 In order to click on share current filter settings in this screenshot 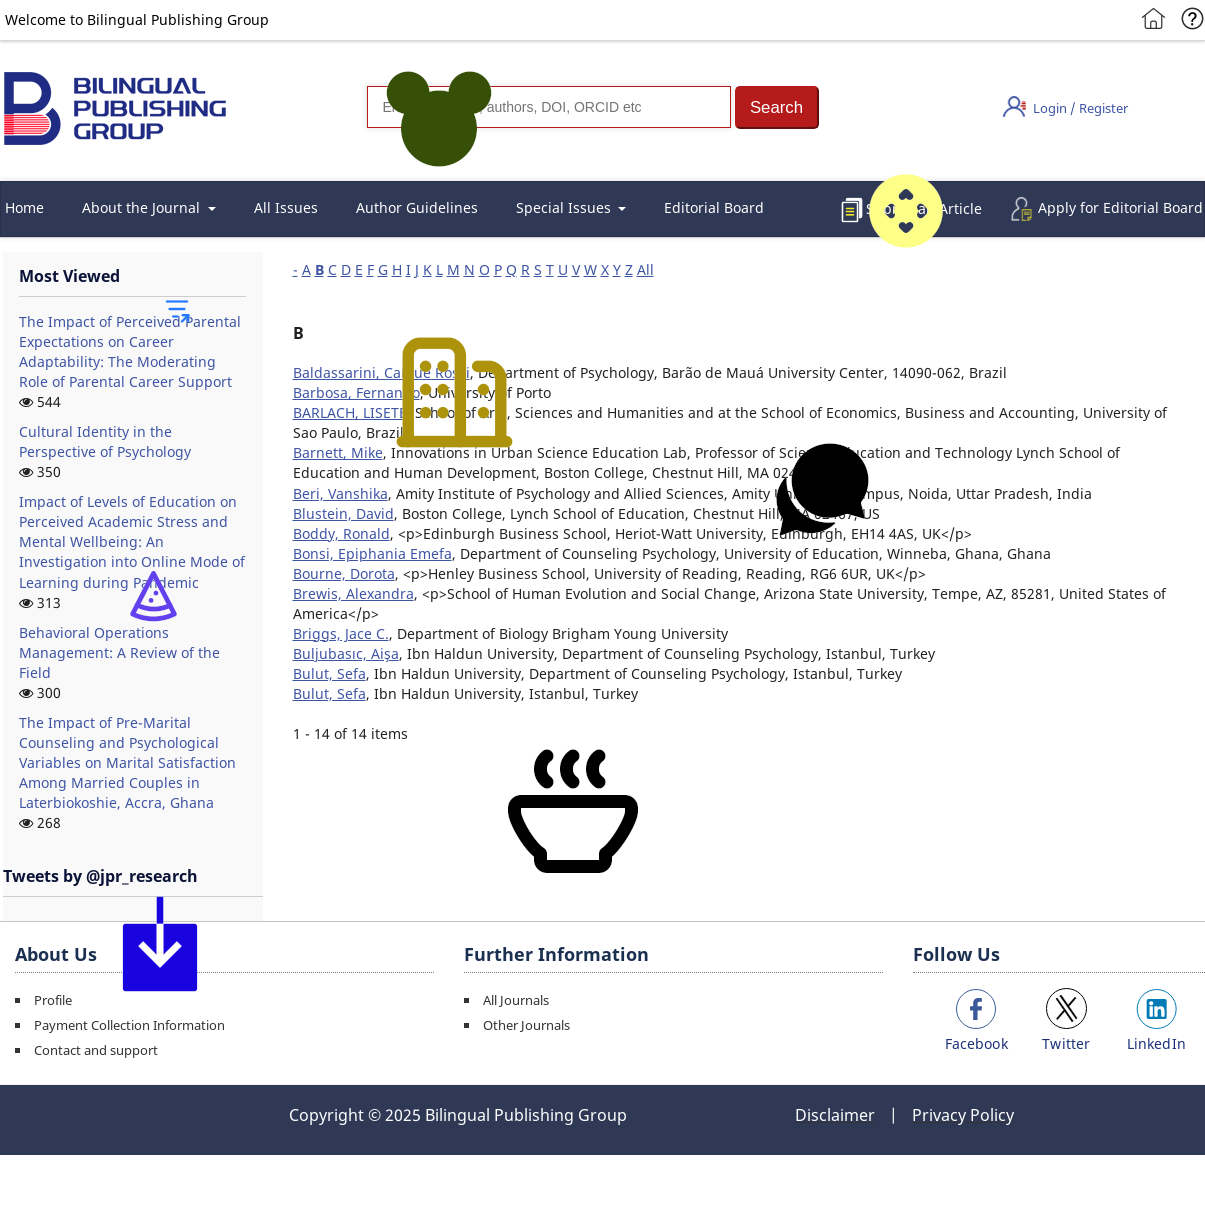, I will do `click(177, 309)`.